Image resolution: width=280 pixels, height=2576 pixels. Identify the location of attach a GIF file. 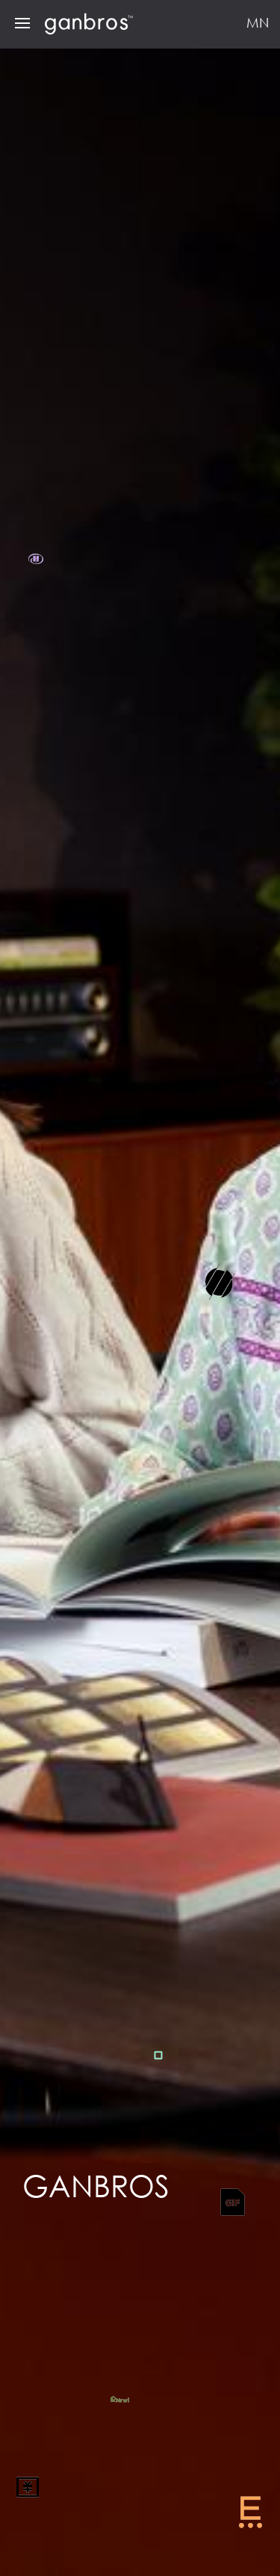
(232, 2202).